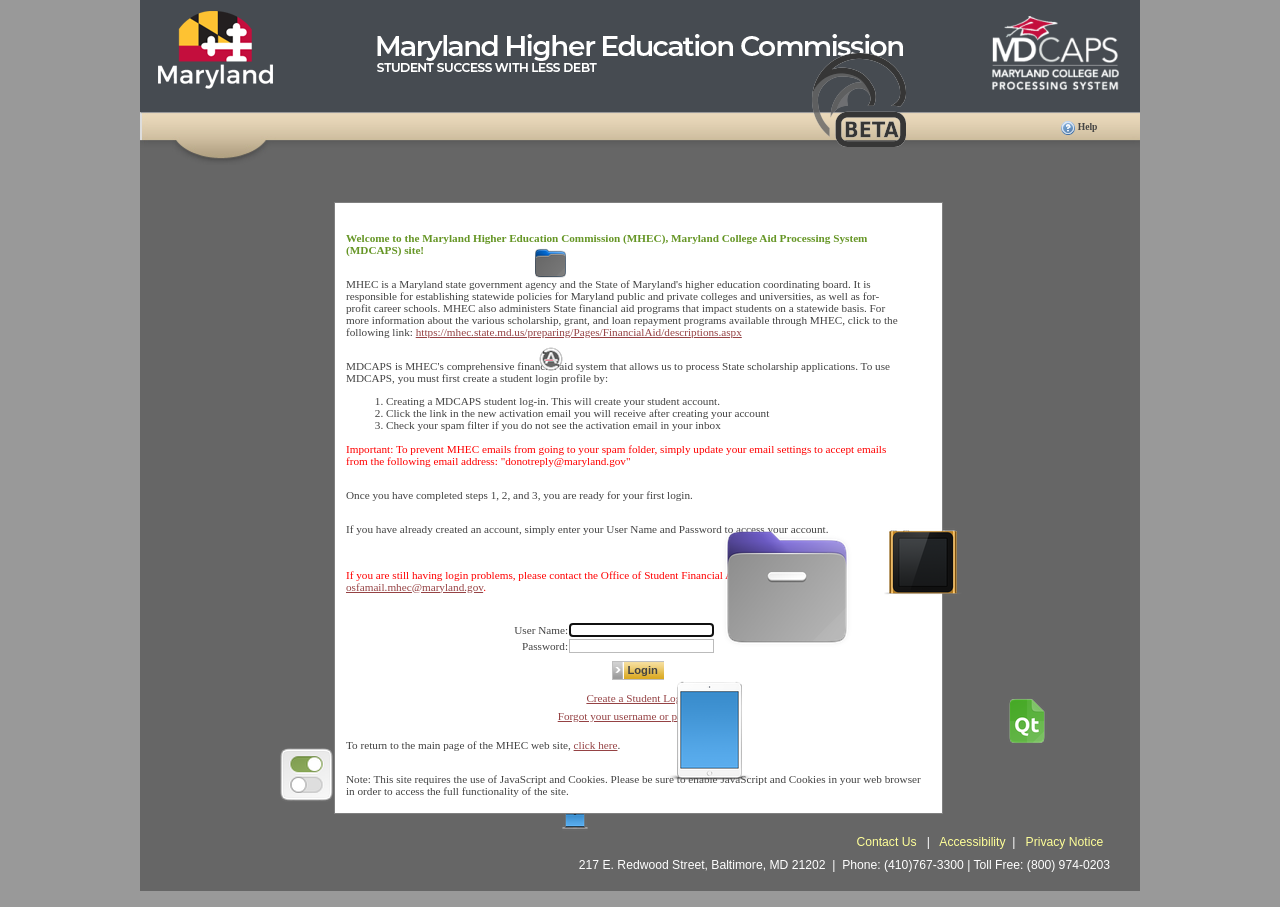 This screenshot has height=907, width=1280. What do you see at coordinates (787, 587) in the screenshot?
I see `open the file manager application` at bounding box center [787, 587].